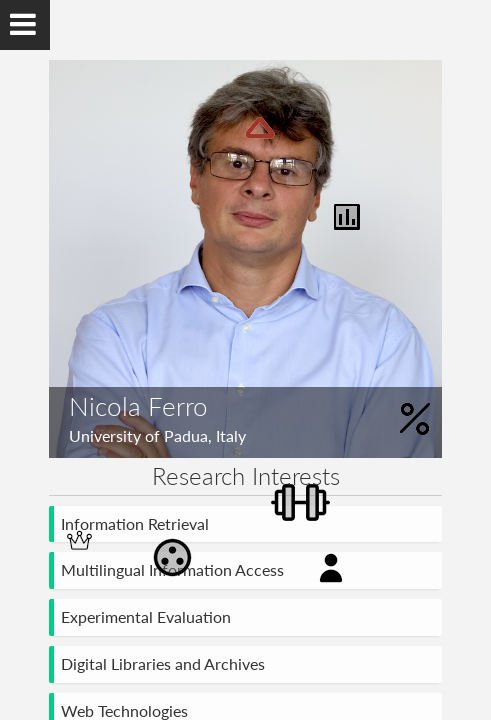 This screenshot has height=720, width=491. I want to click on insert a chart or graph into a document, so click(347, 217).